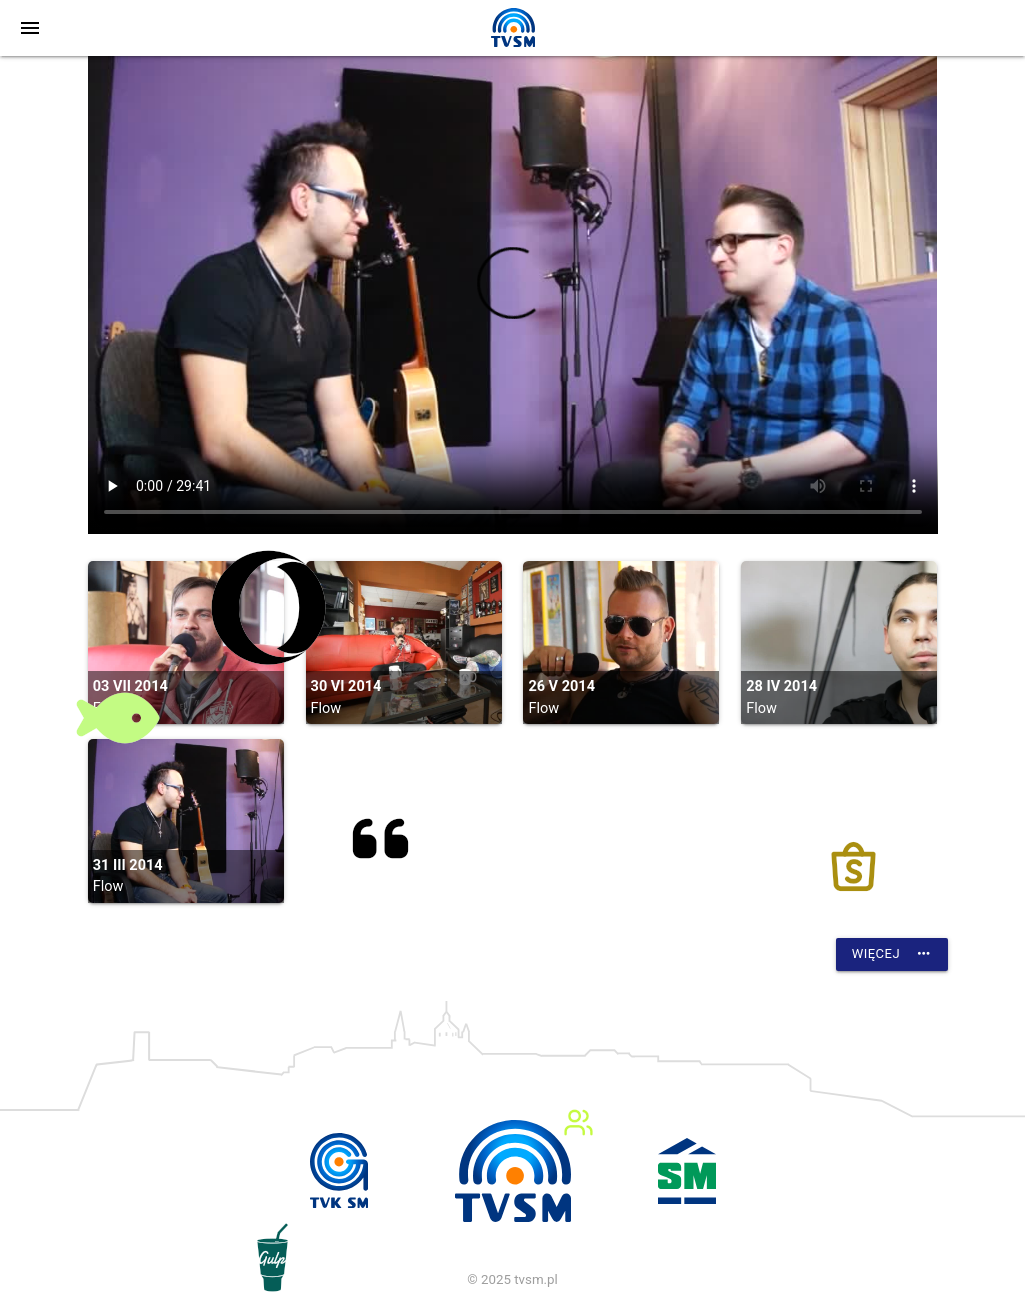 This screenshot has height=1304, width=1025. What do you see at coordinates (578, 1122) in the screenshot?
I see `view all users or team members` at bounding box center [578, 1122].